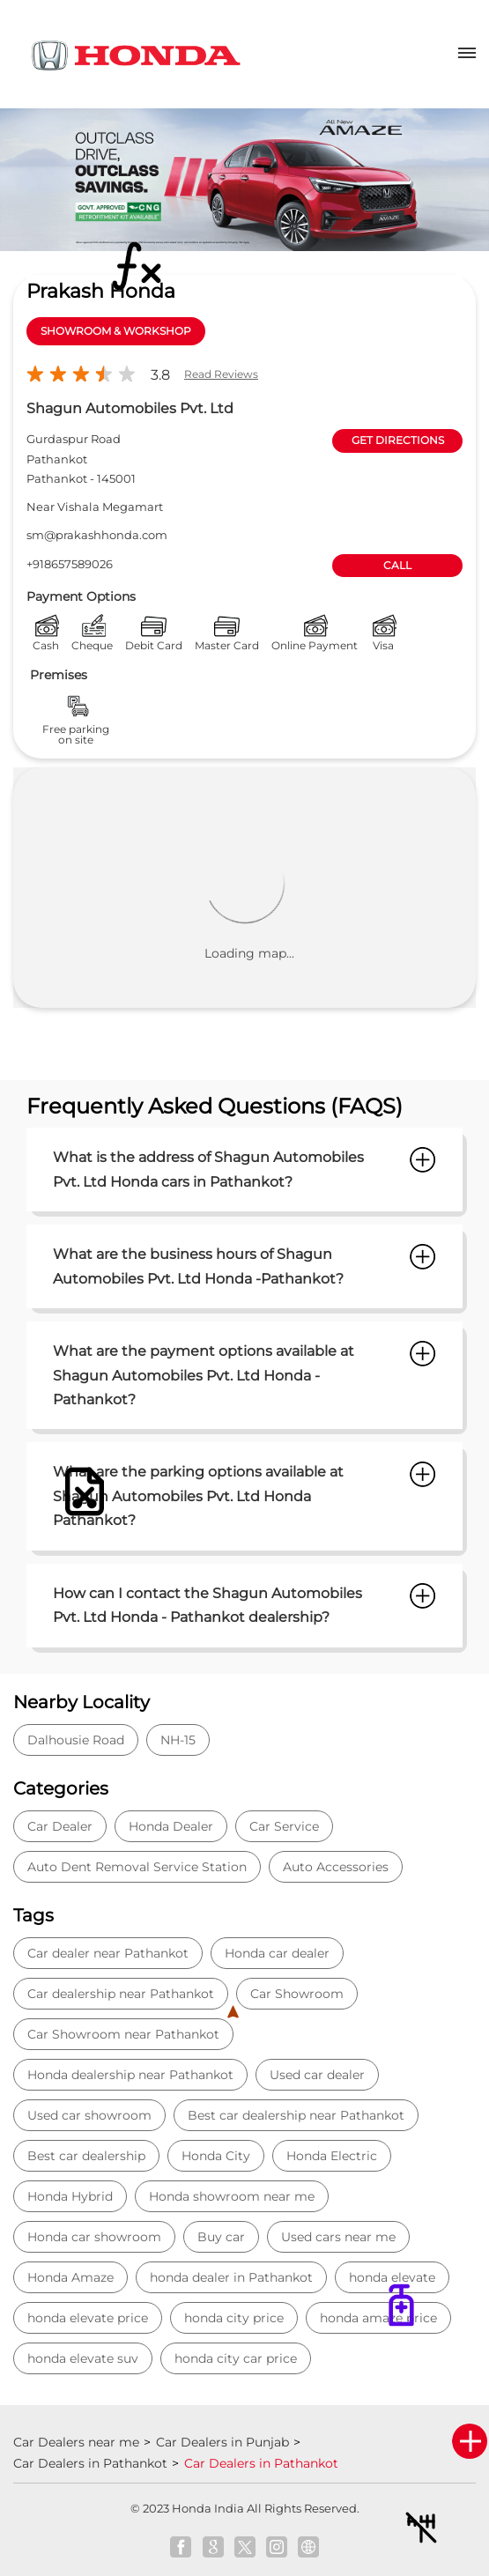 The width and height of the screenshot is (489, 2576). Describe the element at coordinates (137, 266) in the screenshot. I see `insert a mathematical function or formula` at that location.